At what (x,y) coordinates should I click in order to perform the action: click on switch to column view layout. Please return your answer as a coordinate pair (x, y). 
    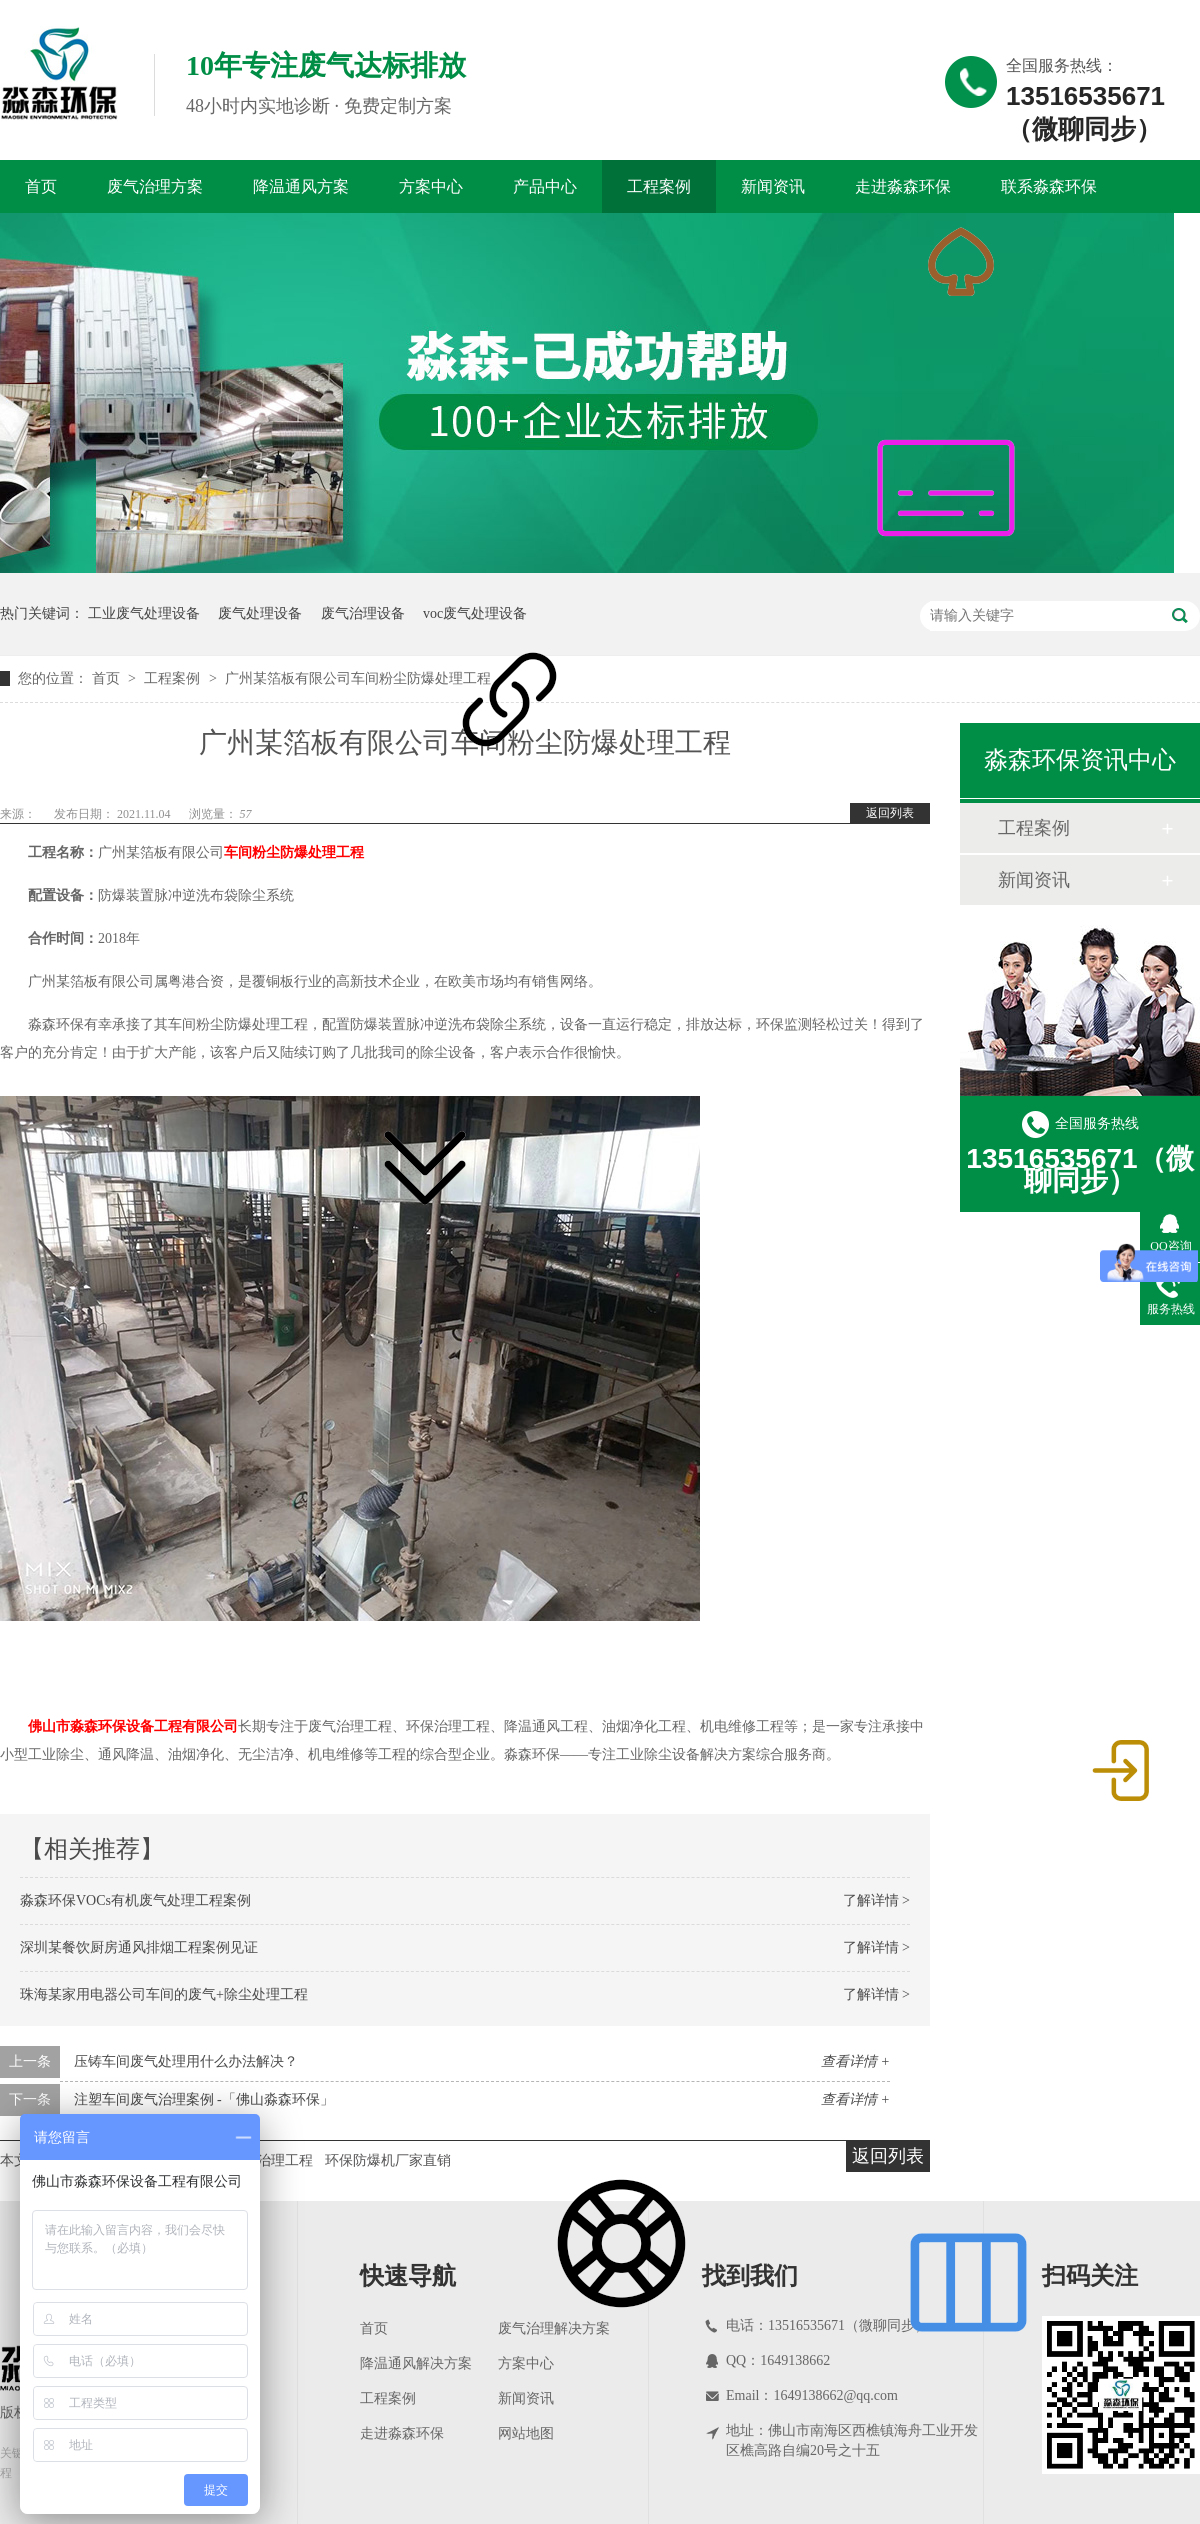
    Looking at the image, I should click on (968, 2282).